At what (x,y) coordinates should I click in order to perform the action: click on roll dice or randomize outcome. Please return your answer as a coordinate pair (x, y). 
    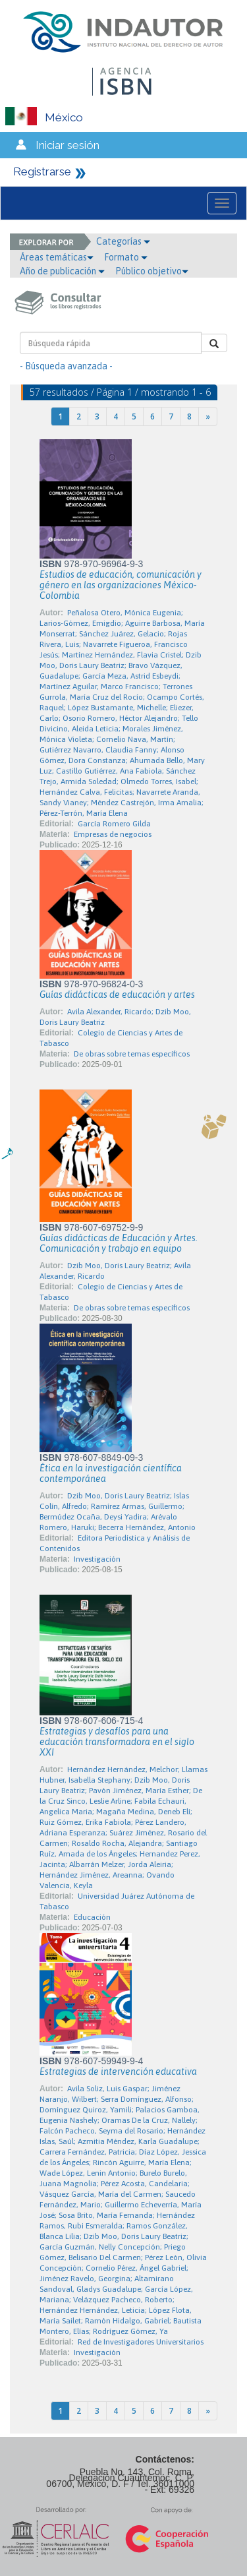
    Looking at the image, I should click on (213, 1126).